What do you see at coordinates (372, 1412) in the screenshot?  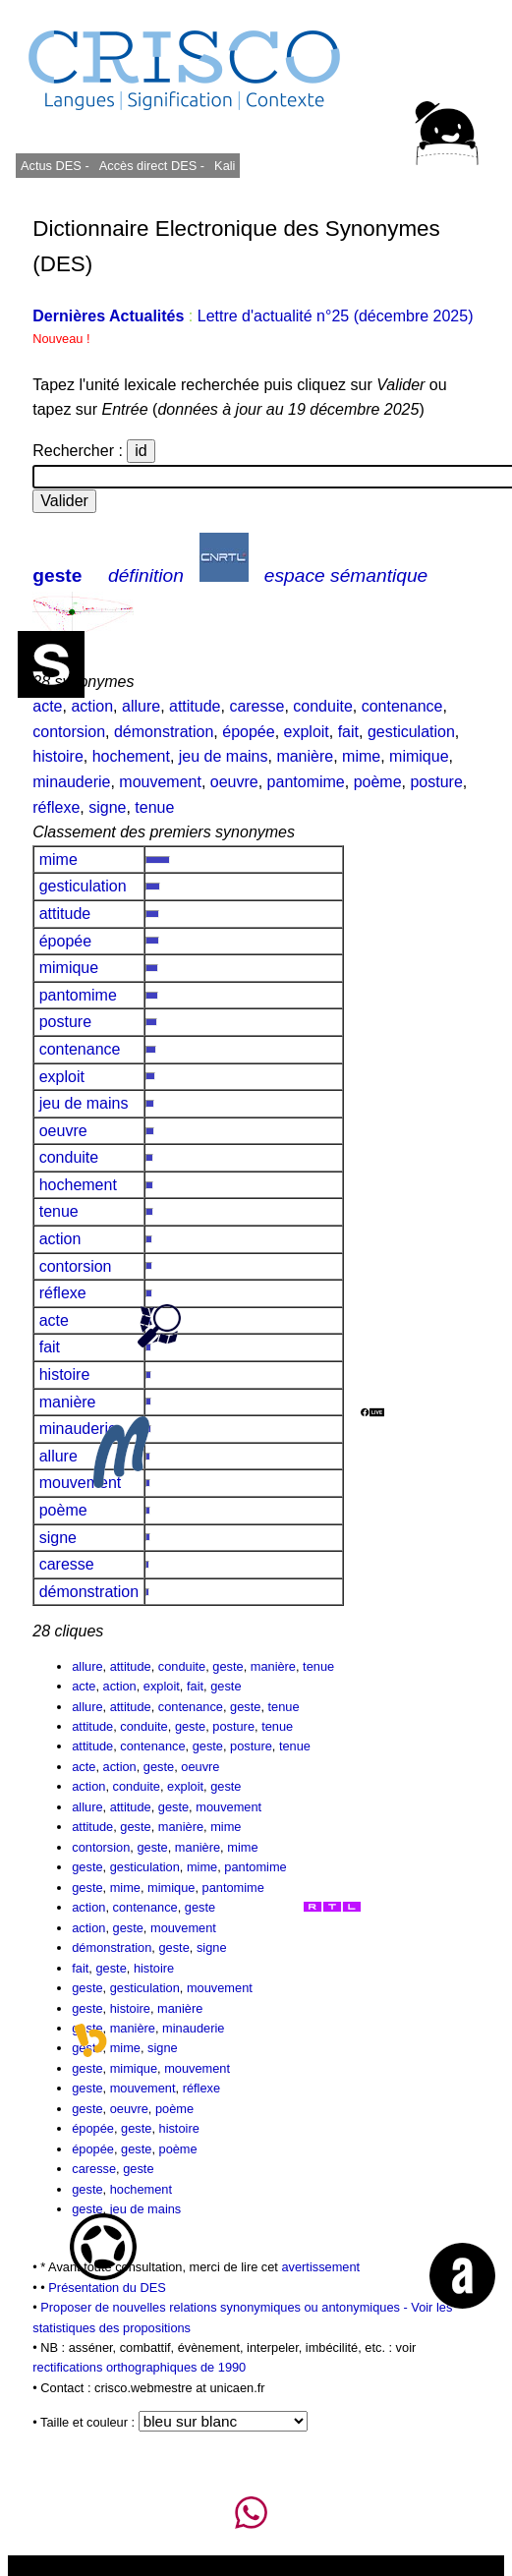 I see `start a facebook live broadcast` at bounding box center [372, 1412].